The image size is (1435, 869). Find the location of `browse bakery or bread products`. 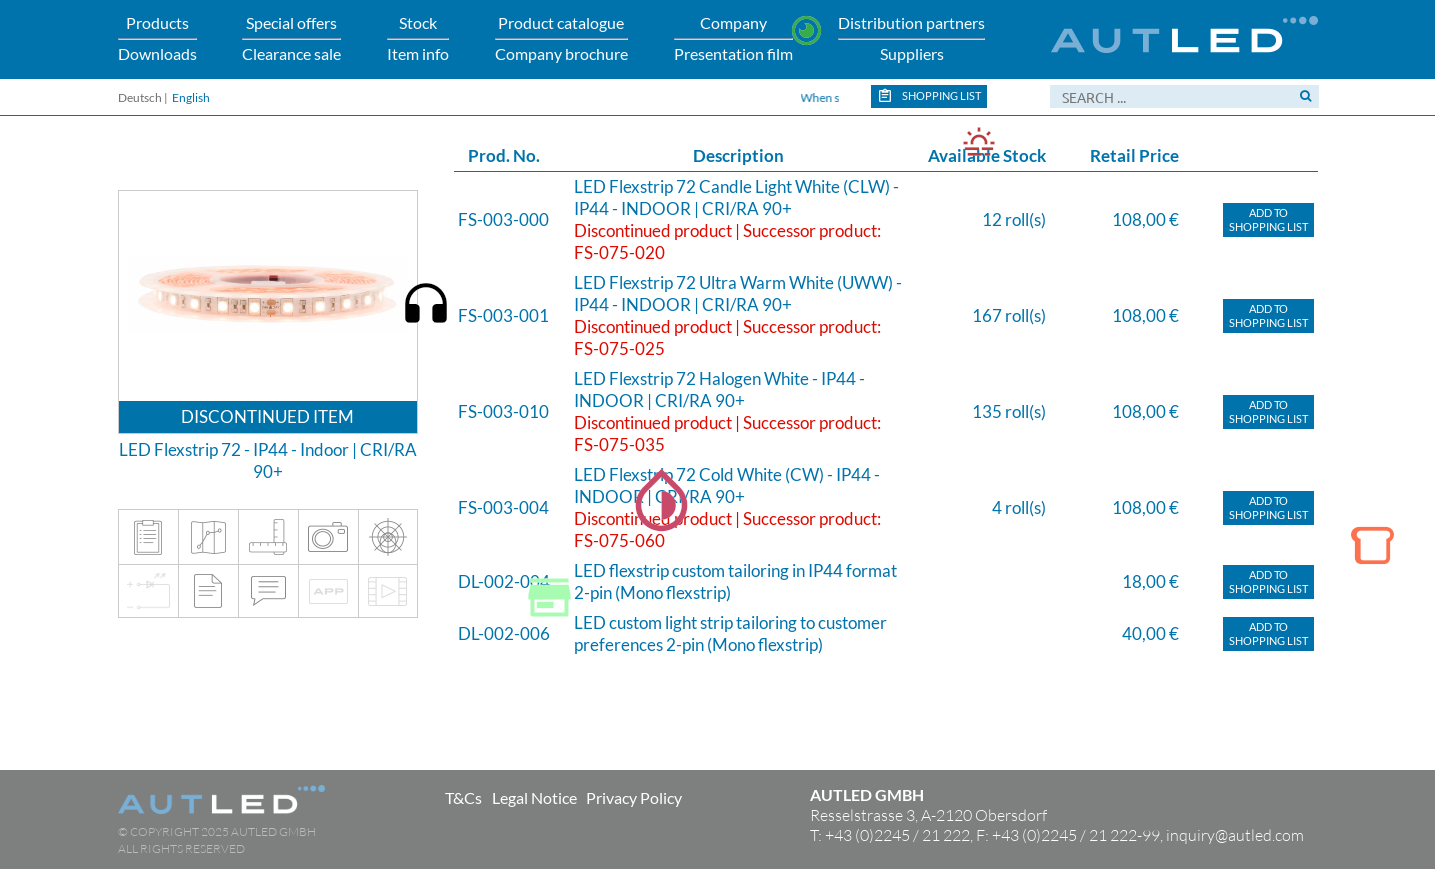

browse bakery or bread products is located at coordinates (1372, 544).